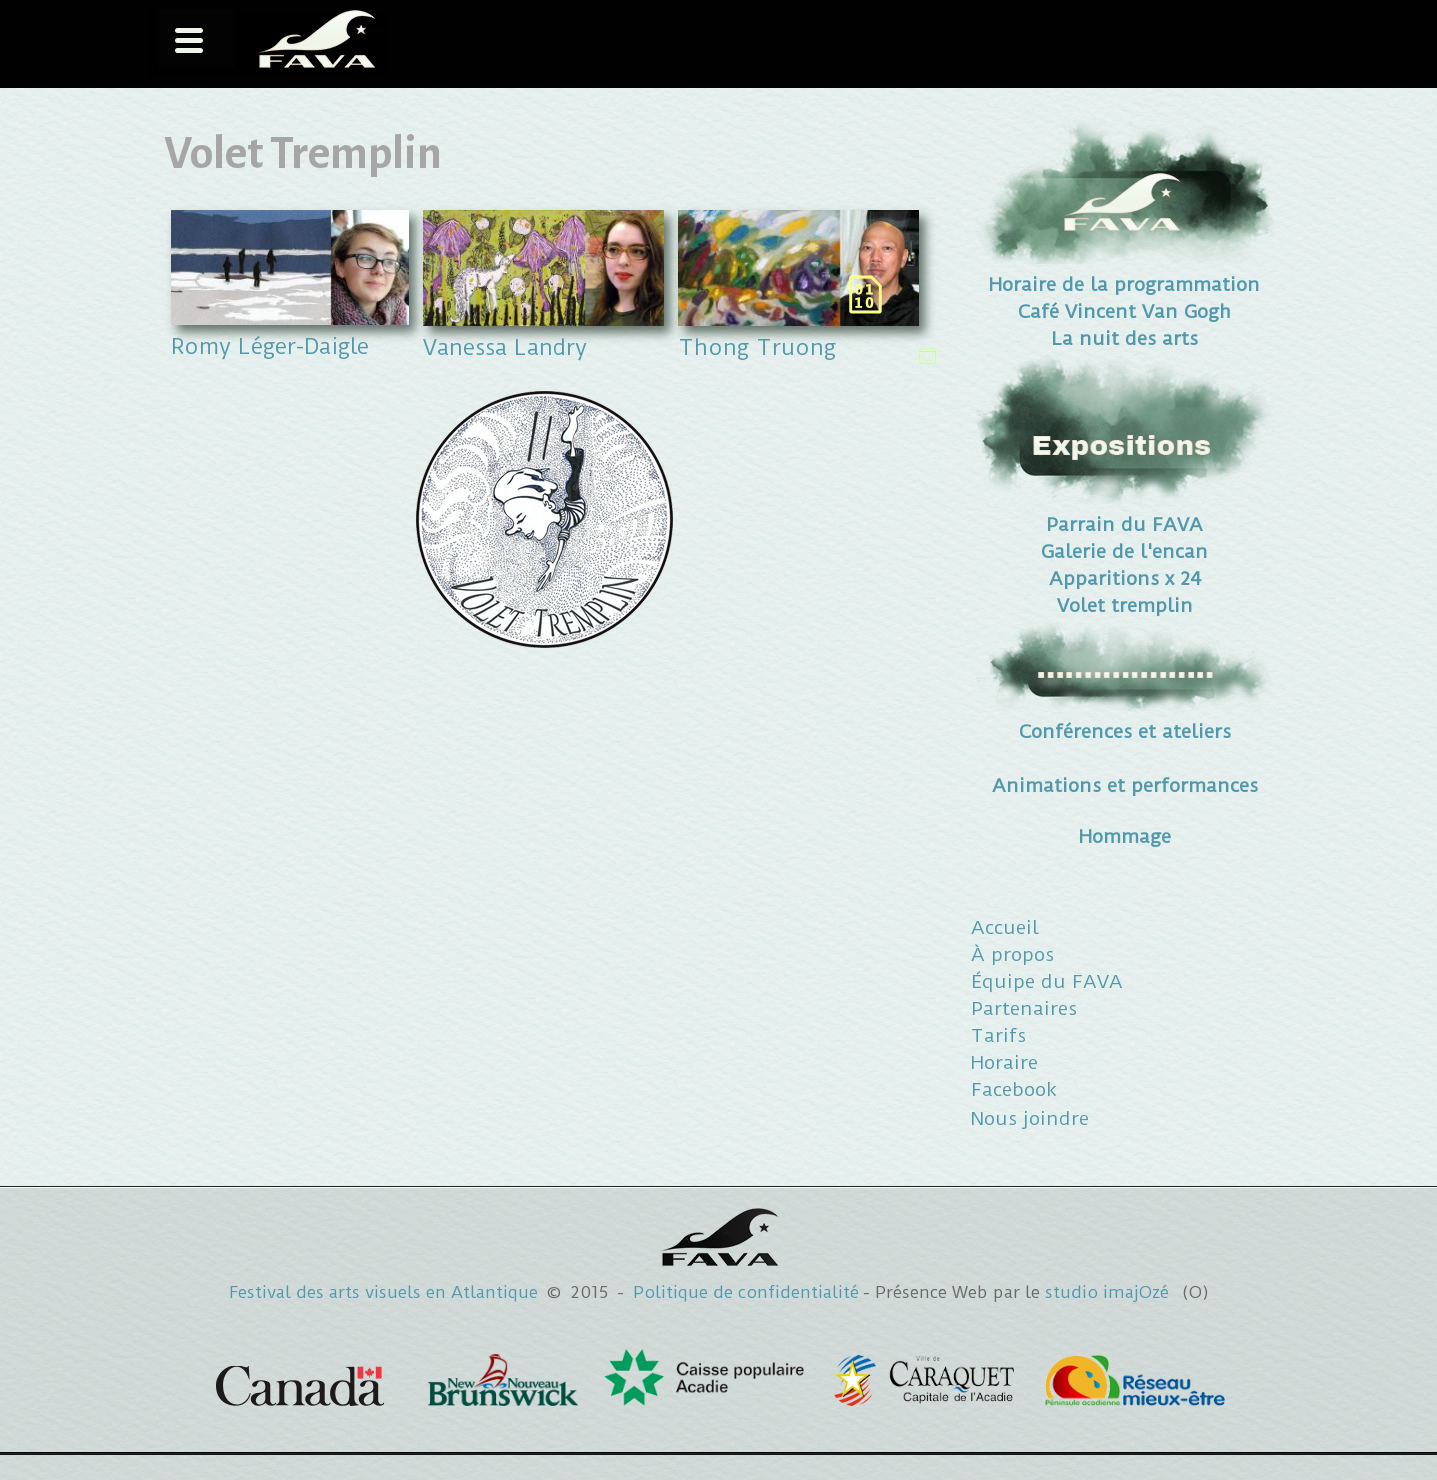  What do you see at coordinates (927, 355) in the screenshot?
I see `view or open the calendar` at bounding box center [927, 355].